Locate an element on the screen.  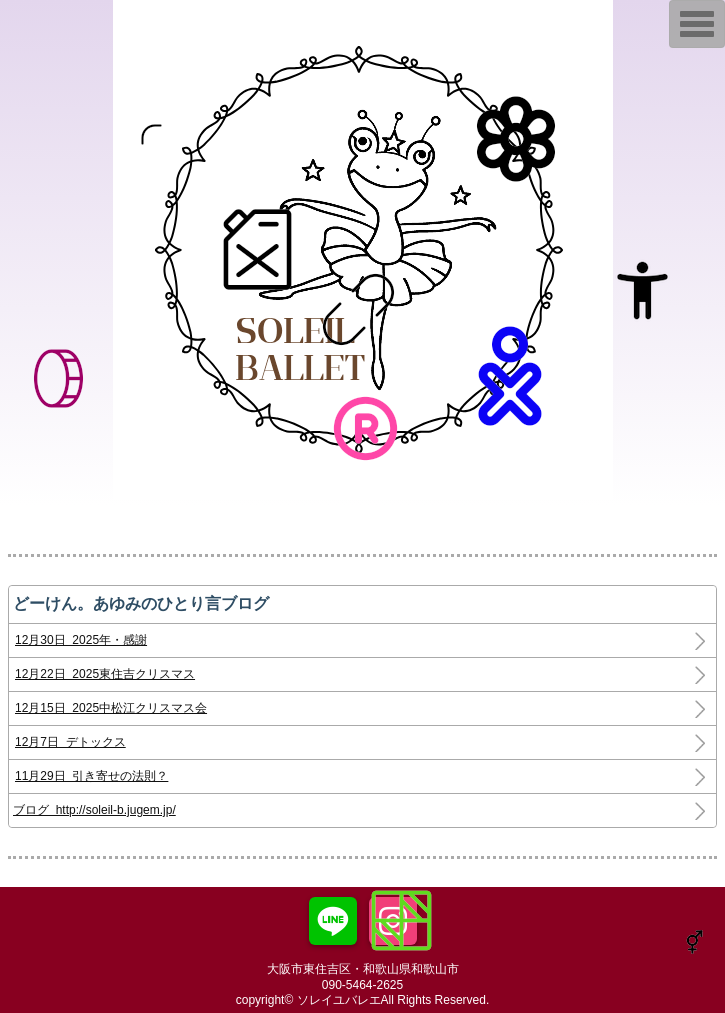
indicates registered trademark status is located at coordinates (365, 428).